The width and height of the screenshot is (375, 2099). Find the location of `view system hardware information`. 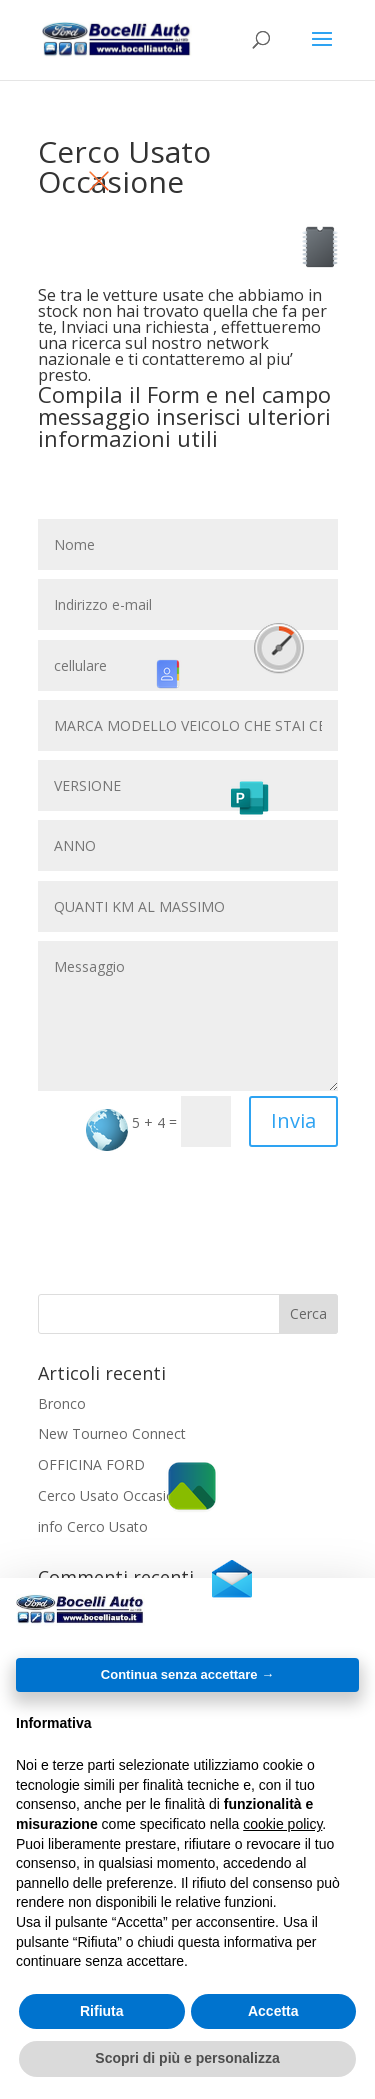

view system hardware information is located at coordinates (320, 247).